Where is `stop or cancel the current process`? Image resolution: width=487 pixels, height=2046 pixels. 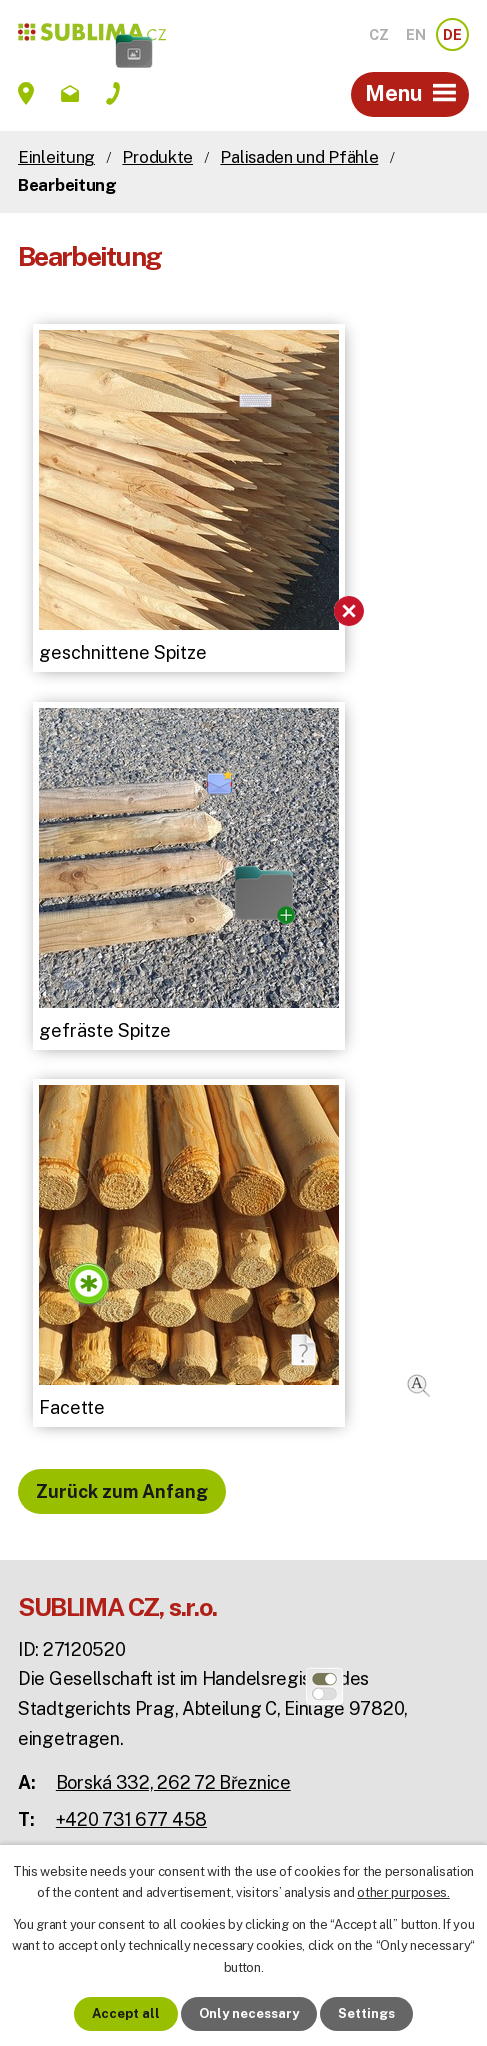 stop or cancel the current process is located at coordinates (349, 611).